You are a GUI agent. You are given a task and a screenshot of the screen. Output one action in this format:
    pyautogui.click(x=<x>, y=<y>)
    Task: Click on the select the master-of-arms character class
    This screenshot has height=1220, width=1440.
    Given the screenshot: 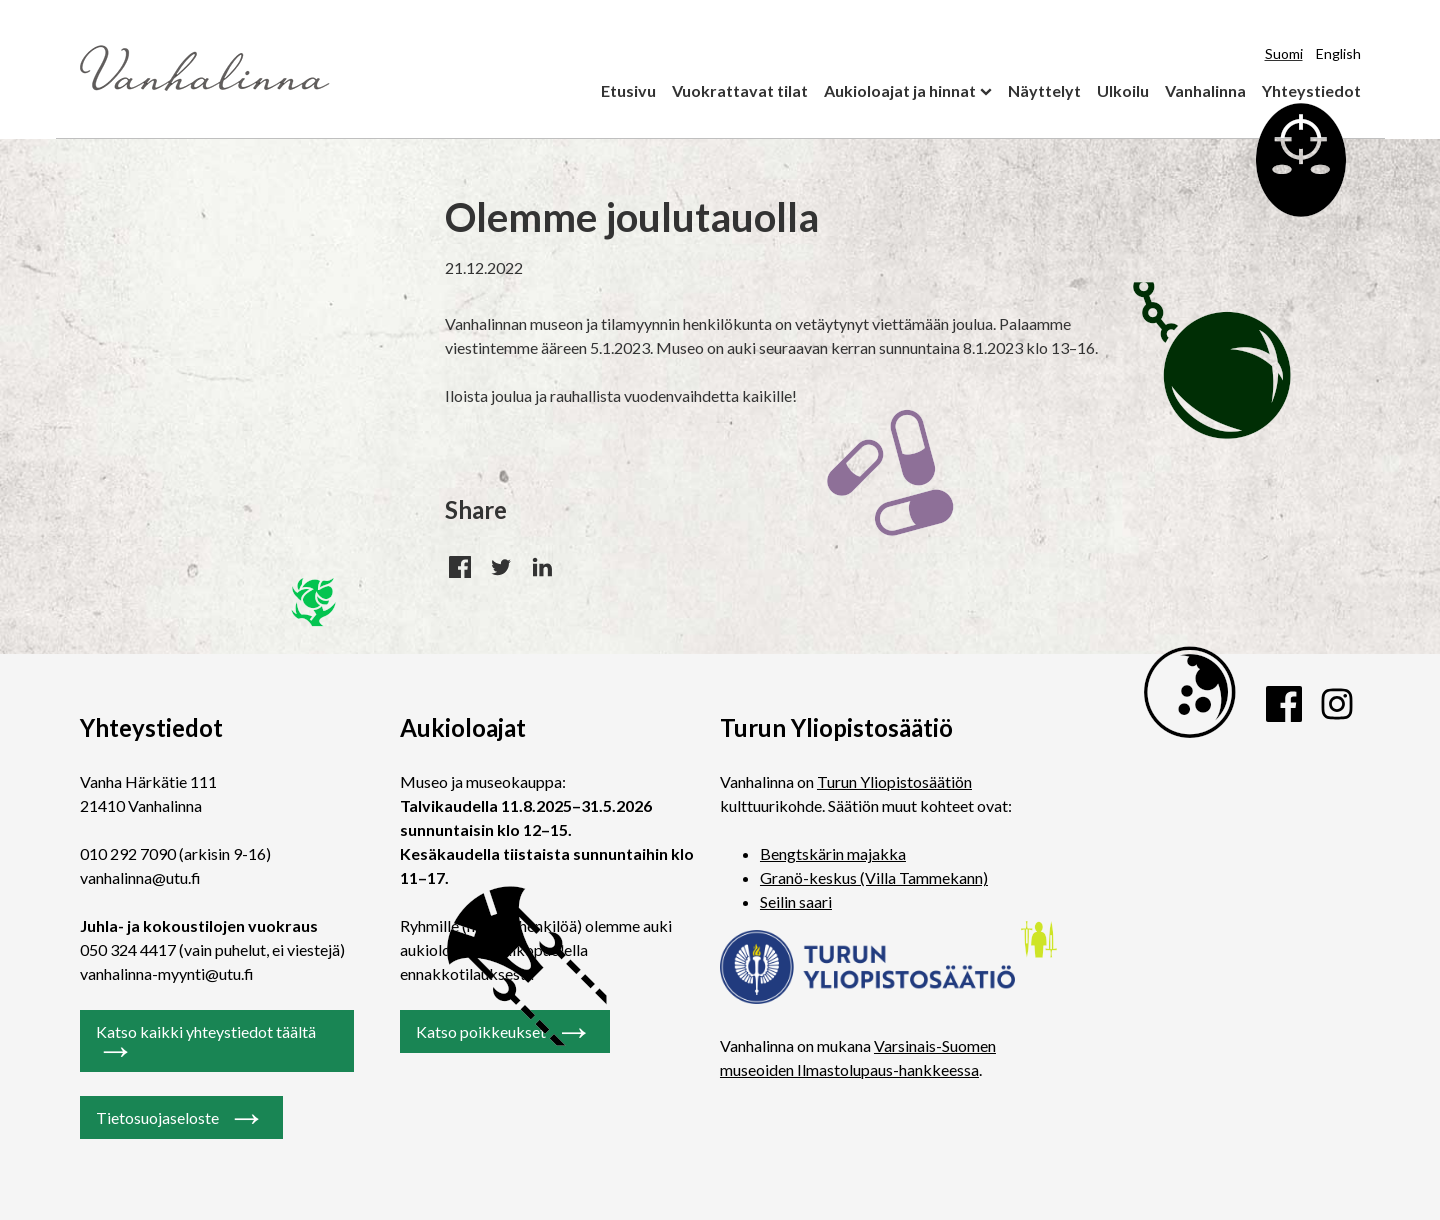 What is the action you would take?
    pyautogui.click(x=1038, y=939)
    